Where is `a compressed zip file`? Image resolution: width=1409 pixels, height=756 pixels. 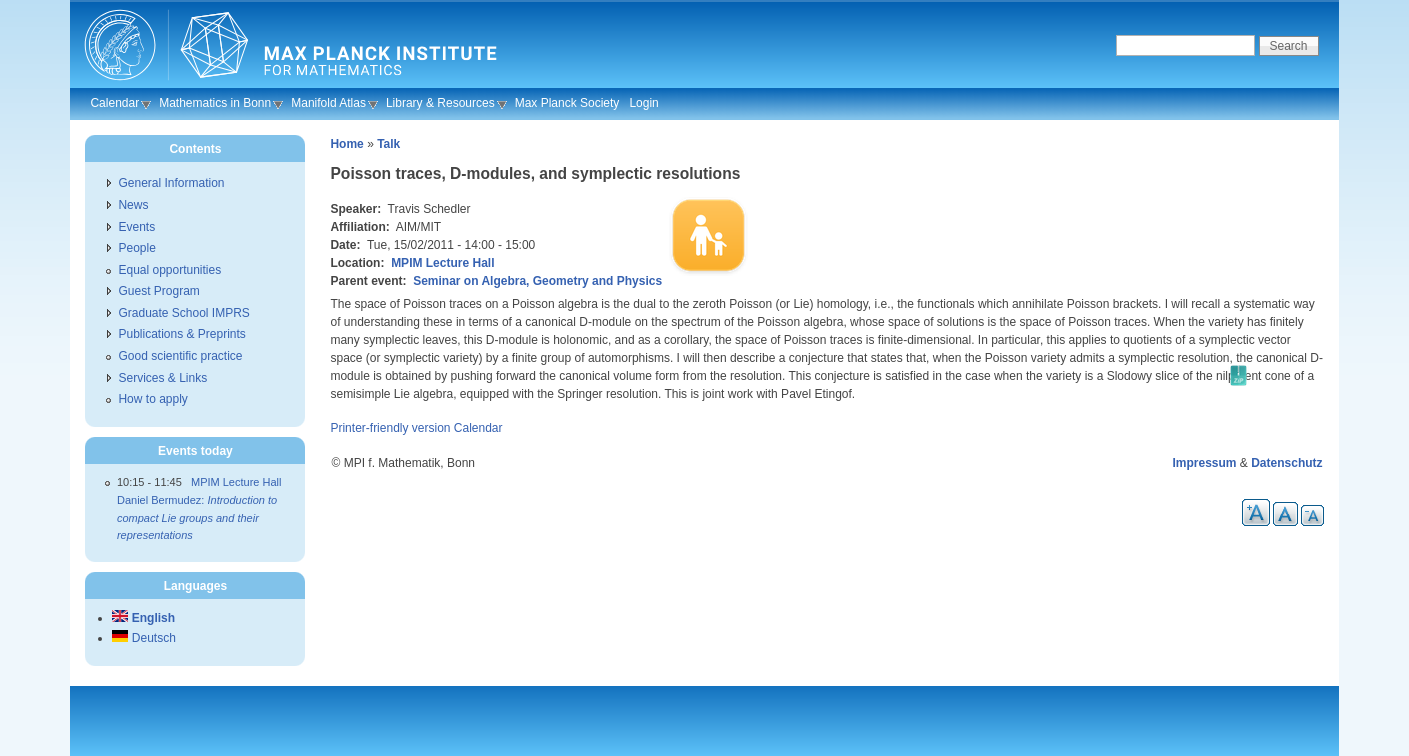
a compressed zip file is located at coordinates (1238, 375).